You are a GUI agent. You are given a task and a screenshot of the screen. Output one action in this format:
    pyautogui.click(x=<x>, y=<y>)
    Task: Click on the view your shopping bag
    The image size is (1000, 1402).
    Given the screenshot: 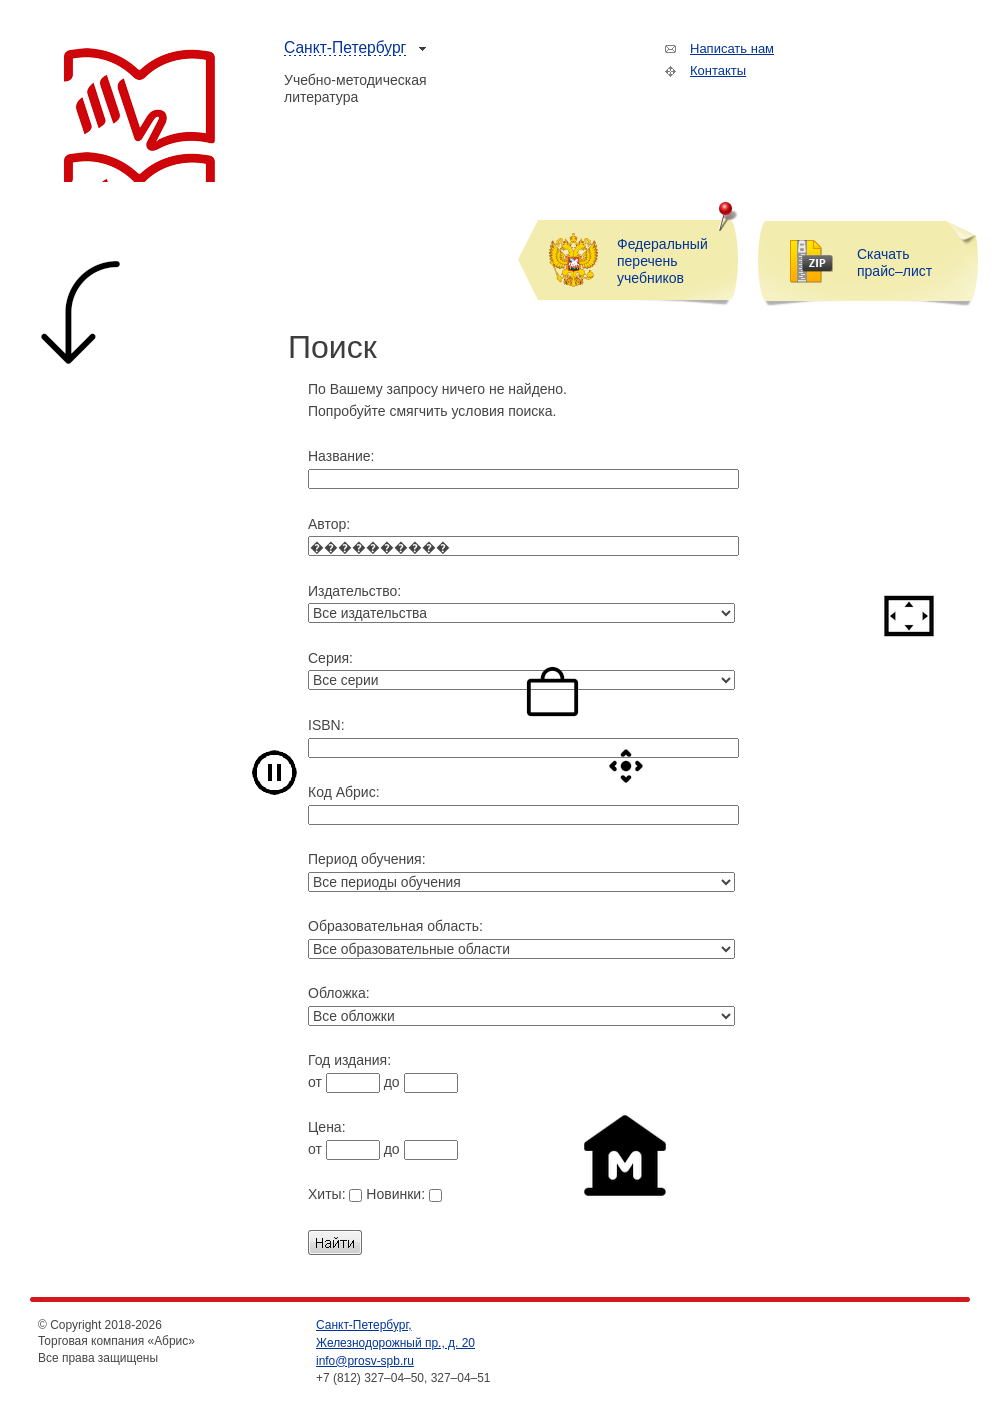 What is the action you would take?
    pyautogui.click(x=552, y=694)
    